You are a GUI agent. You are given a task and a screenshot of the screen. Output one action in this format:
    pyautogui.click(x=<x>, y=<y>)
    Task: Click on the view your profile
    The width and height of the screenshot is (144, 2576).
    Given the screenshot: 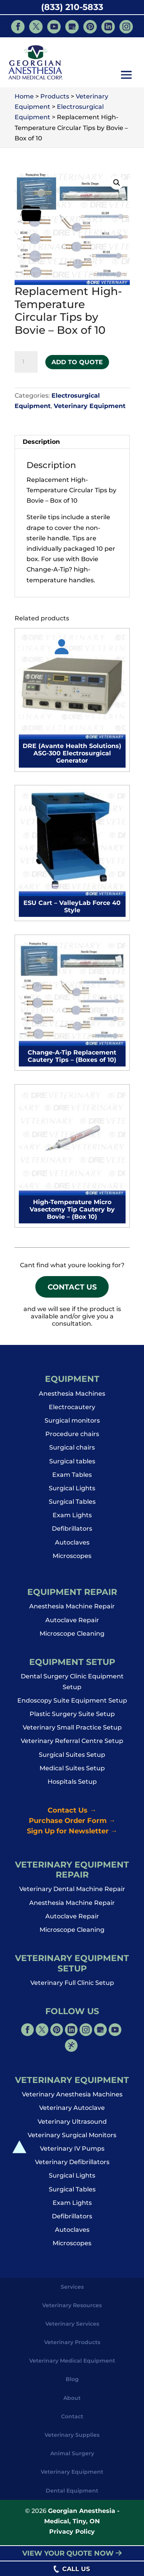 What is the action you would take?
    pyautogui.click(x=61, y=646)
    